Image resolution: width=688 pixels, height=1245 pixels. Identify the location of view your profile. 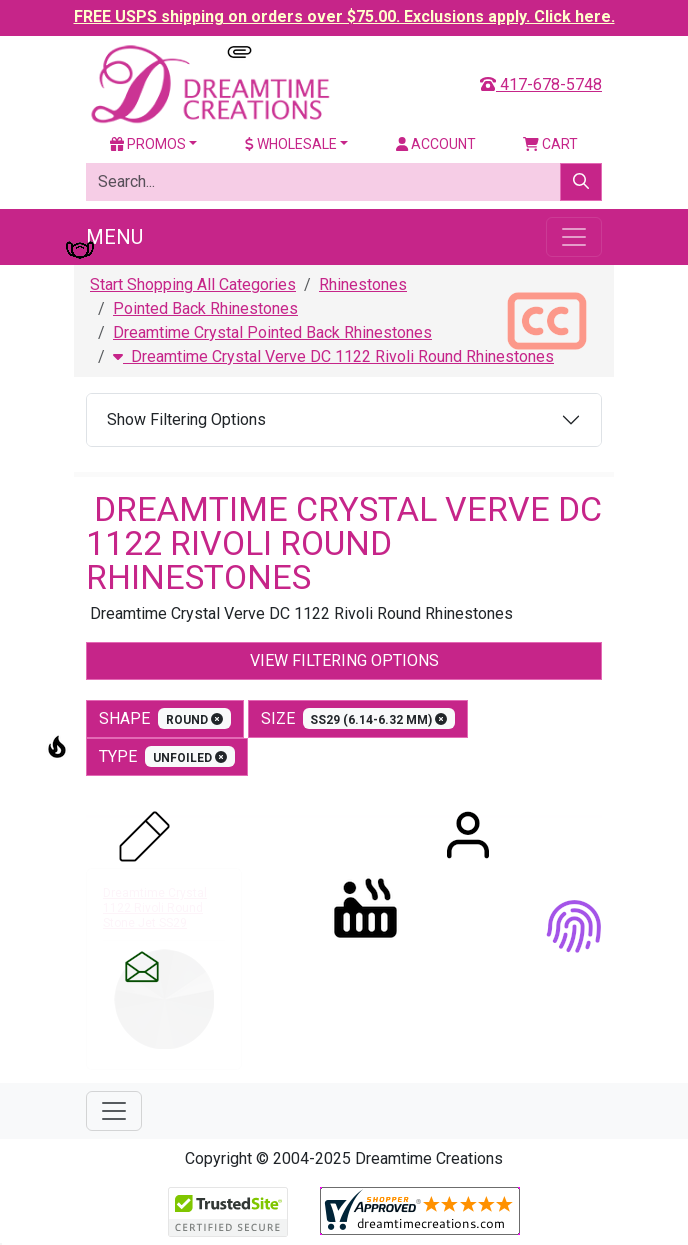
(468, 835).